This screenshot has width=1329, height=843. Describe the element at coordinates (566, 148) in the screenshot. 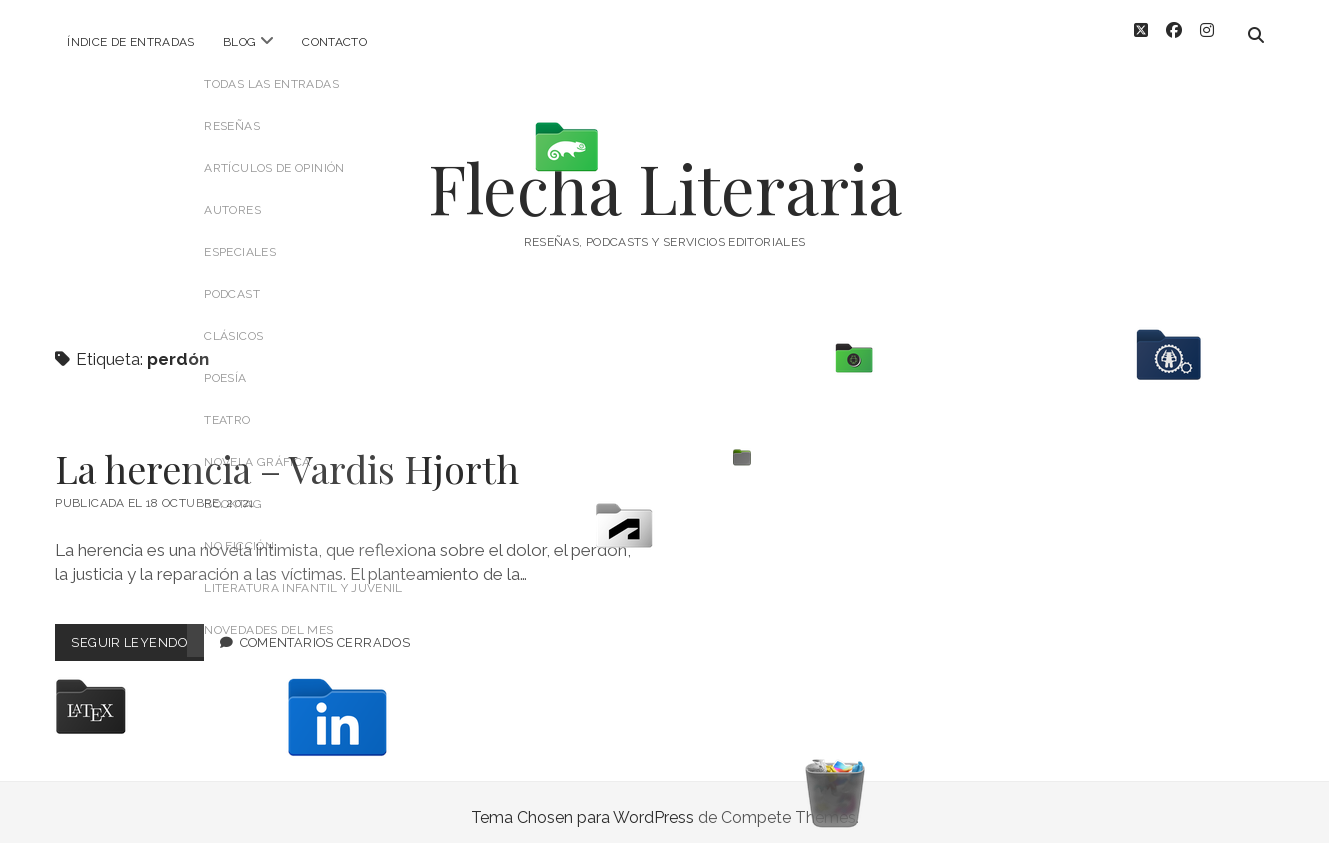

I see `open the openSUSE linux files folder` at that location.